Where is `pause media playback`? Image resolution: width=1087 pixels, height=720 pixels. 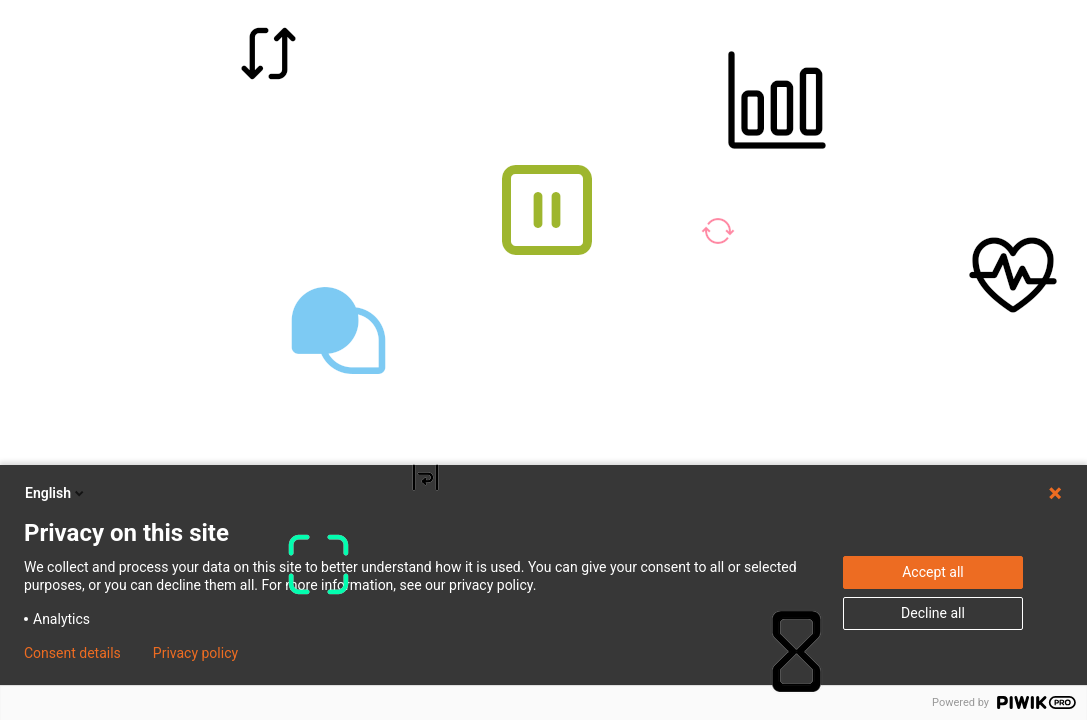
pause media playback is located at coordinates (547, 210).